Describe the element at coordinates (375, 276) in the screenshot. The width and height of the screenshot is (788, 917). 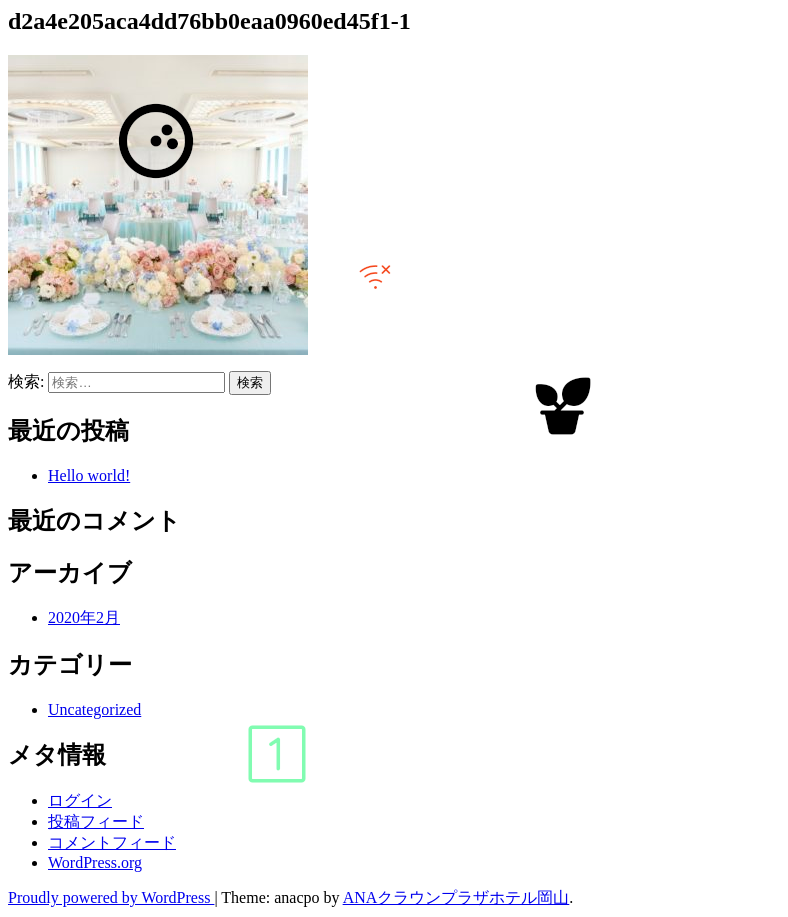
I see `no wifi connection available` at that location.